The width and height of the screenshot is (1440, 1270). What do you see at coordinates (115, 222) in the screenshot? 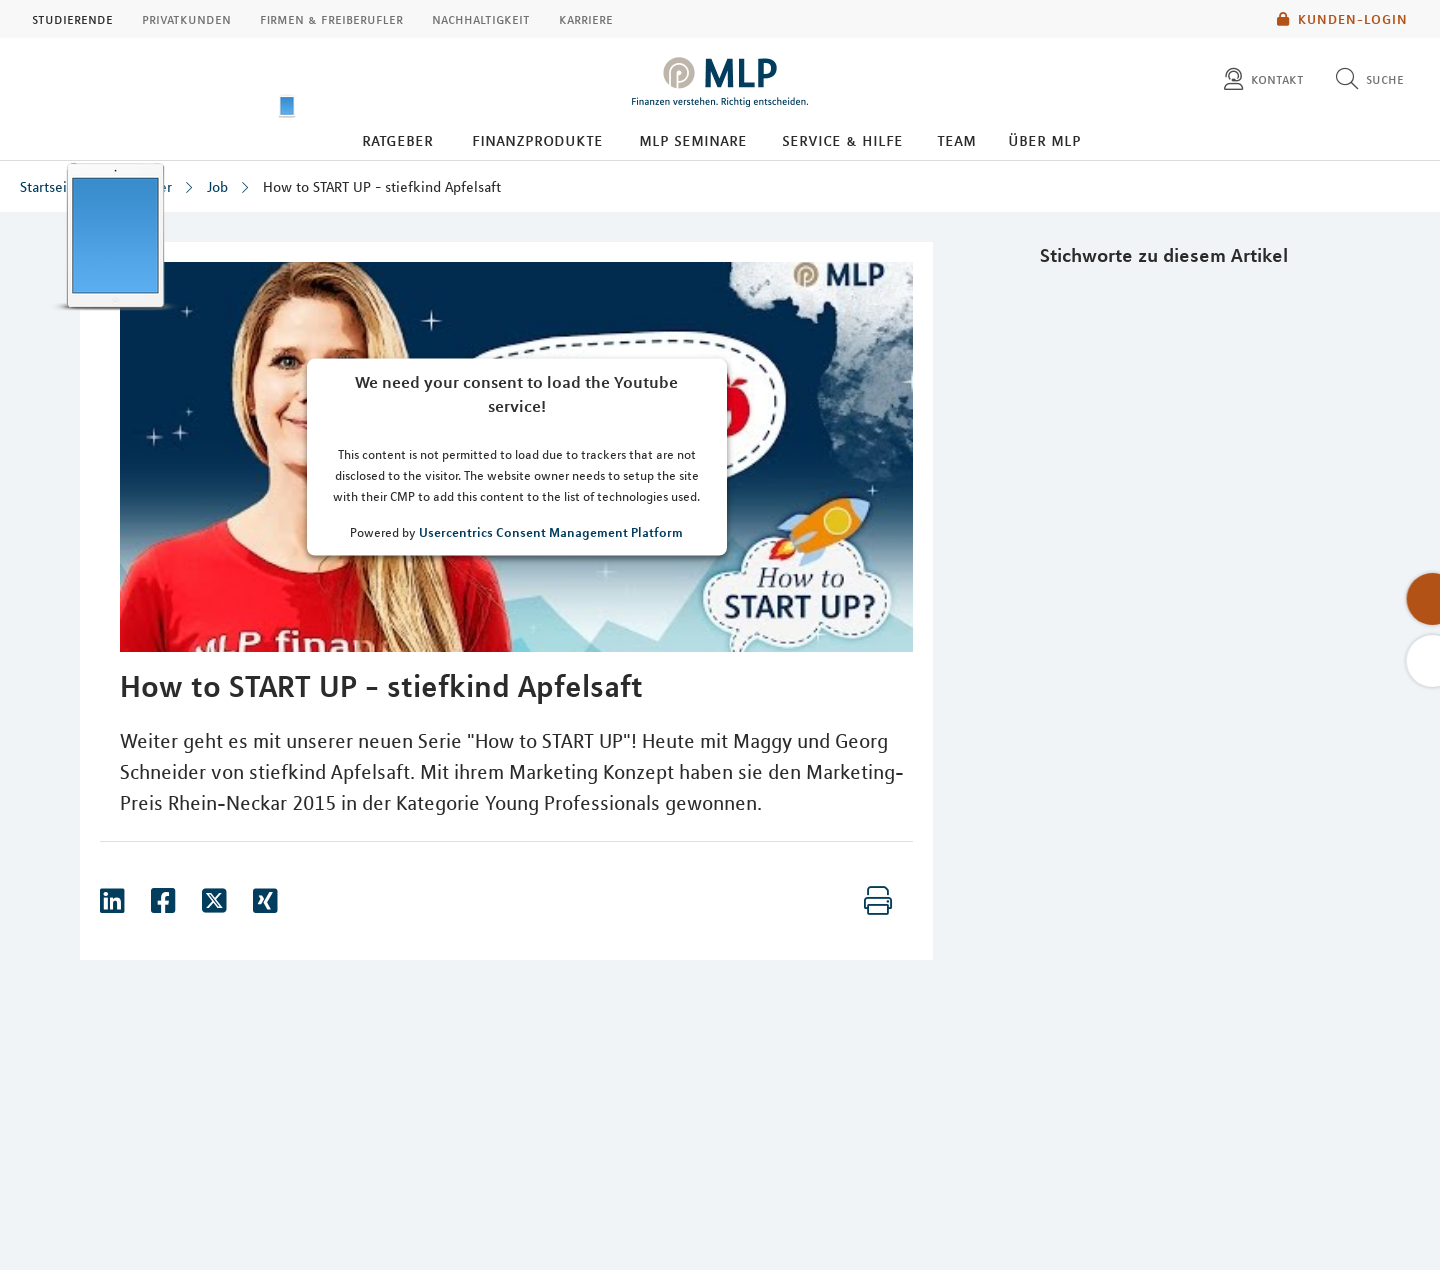
I see `iPad mini device connected via cellular` at bounding box center [115, 222].